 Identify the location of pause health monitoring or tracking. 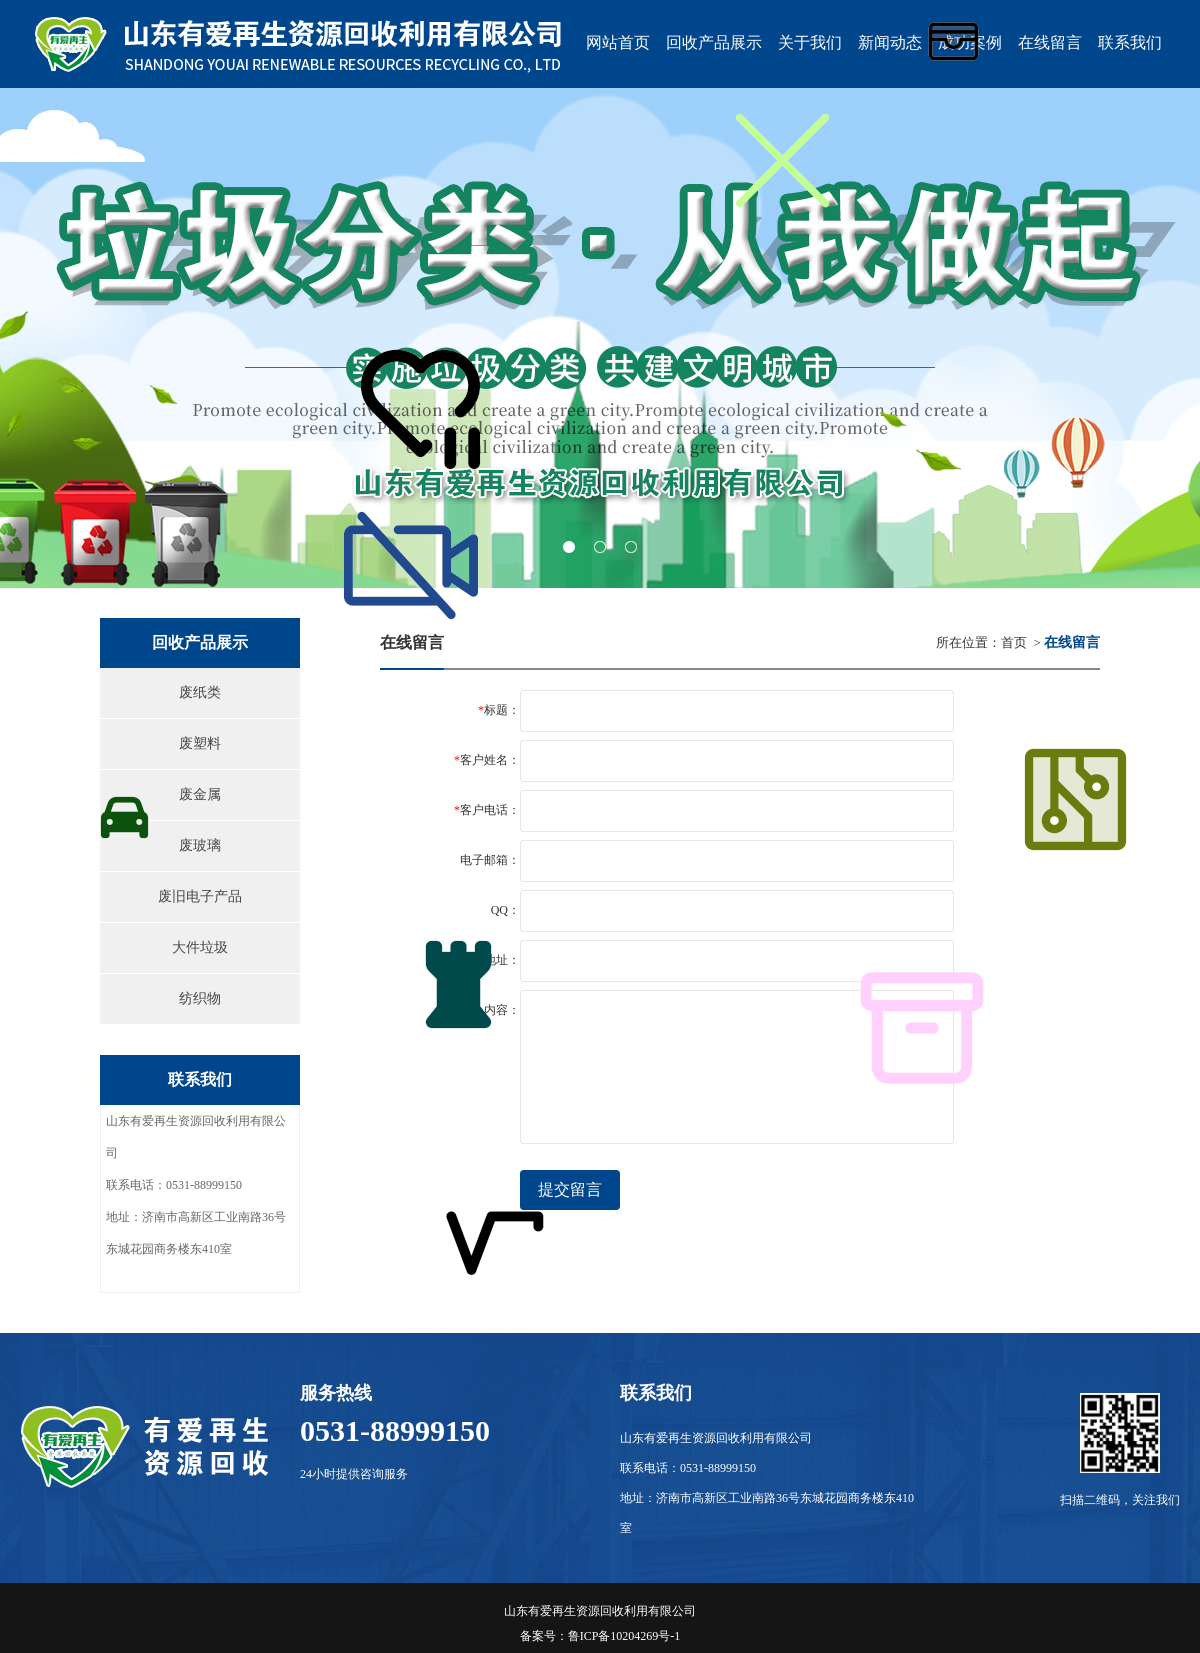
(420, 403).